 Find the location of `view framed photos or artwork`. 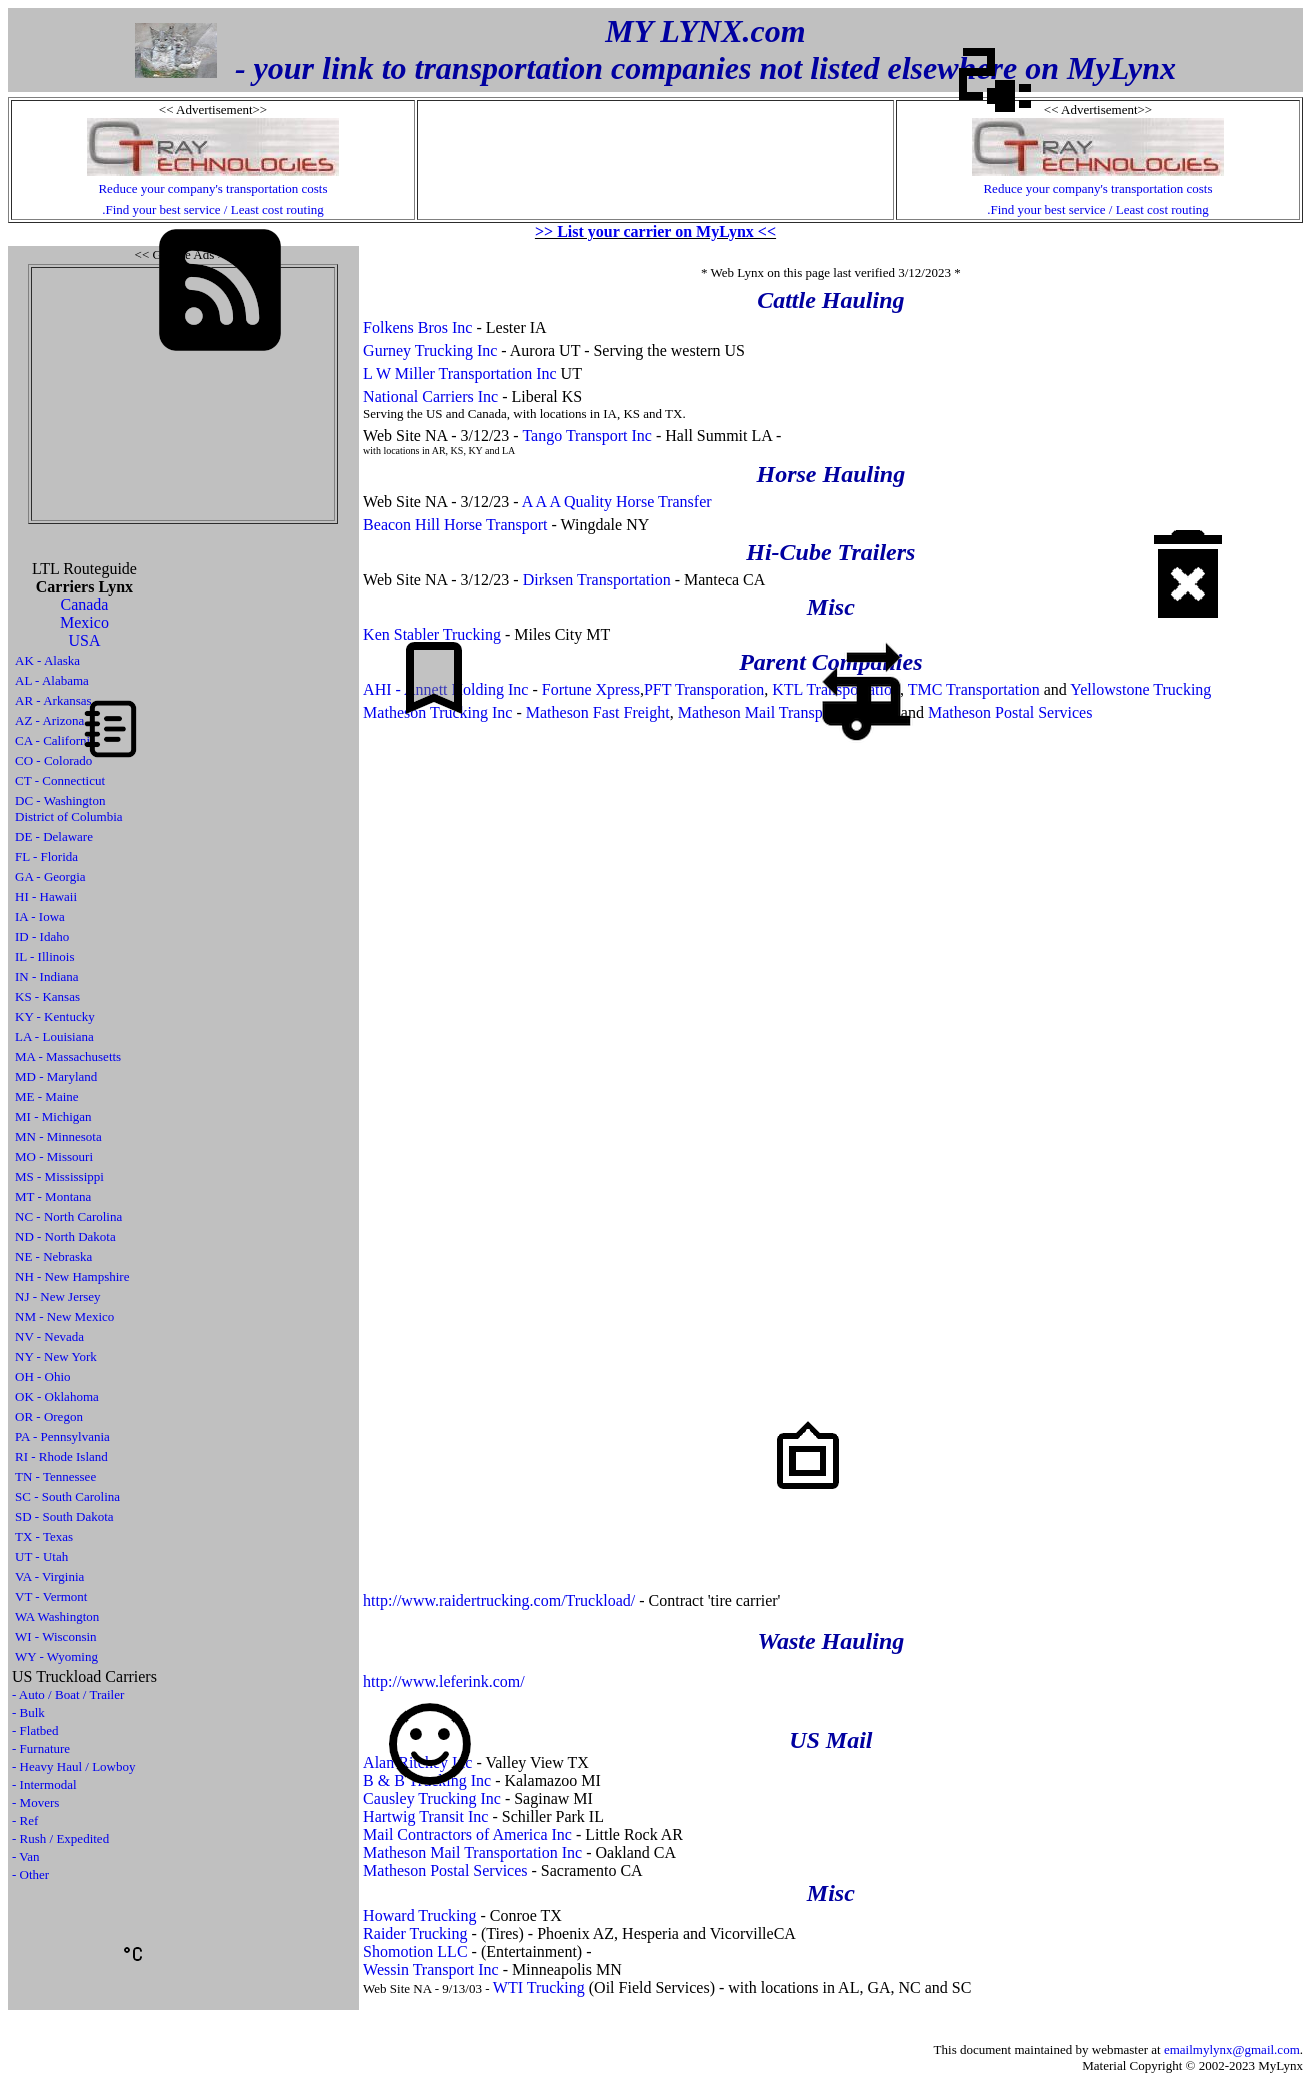

view framed photos or artwork is located at coordinates (808, 1458).